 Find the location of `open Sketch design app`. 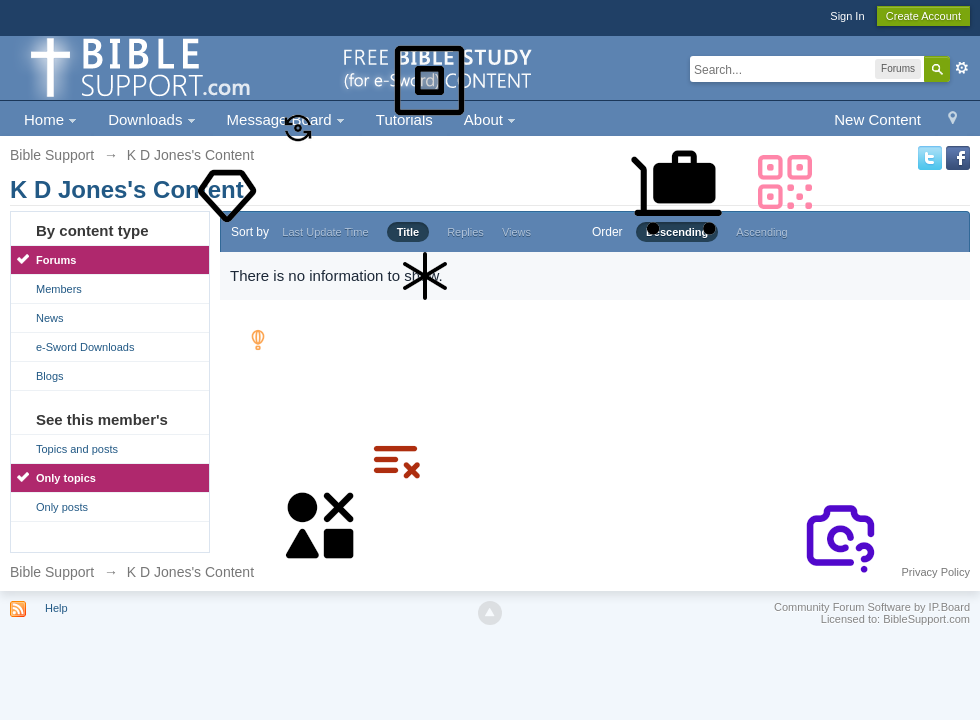

open Sketch design app is located at coordinates (227, 196).